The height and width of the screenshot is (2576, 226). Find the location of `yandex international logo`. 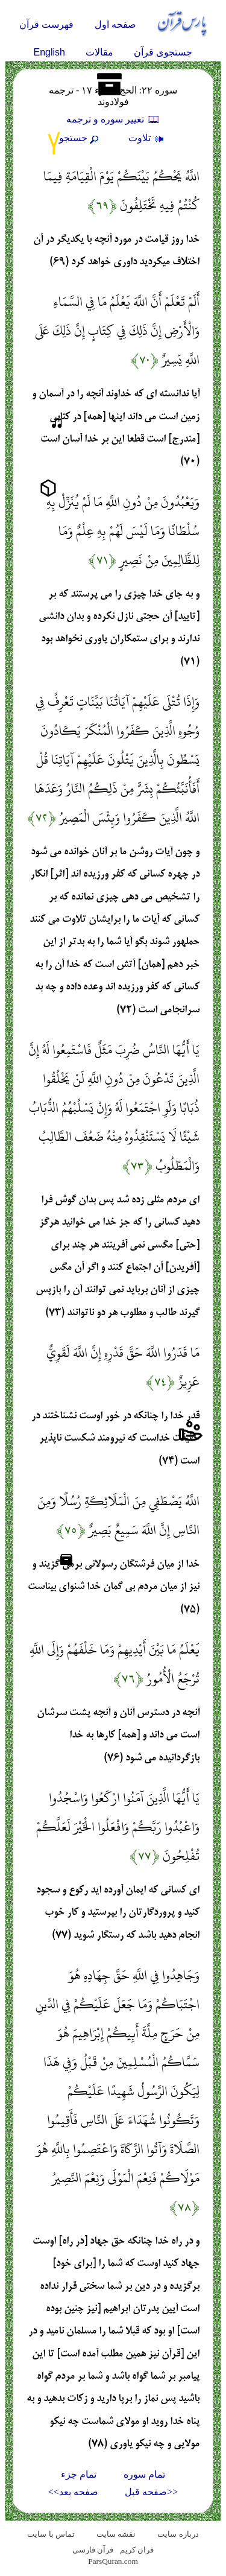

yandex international logo is located at coordinates (54, 143).